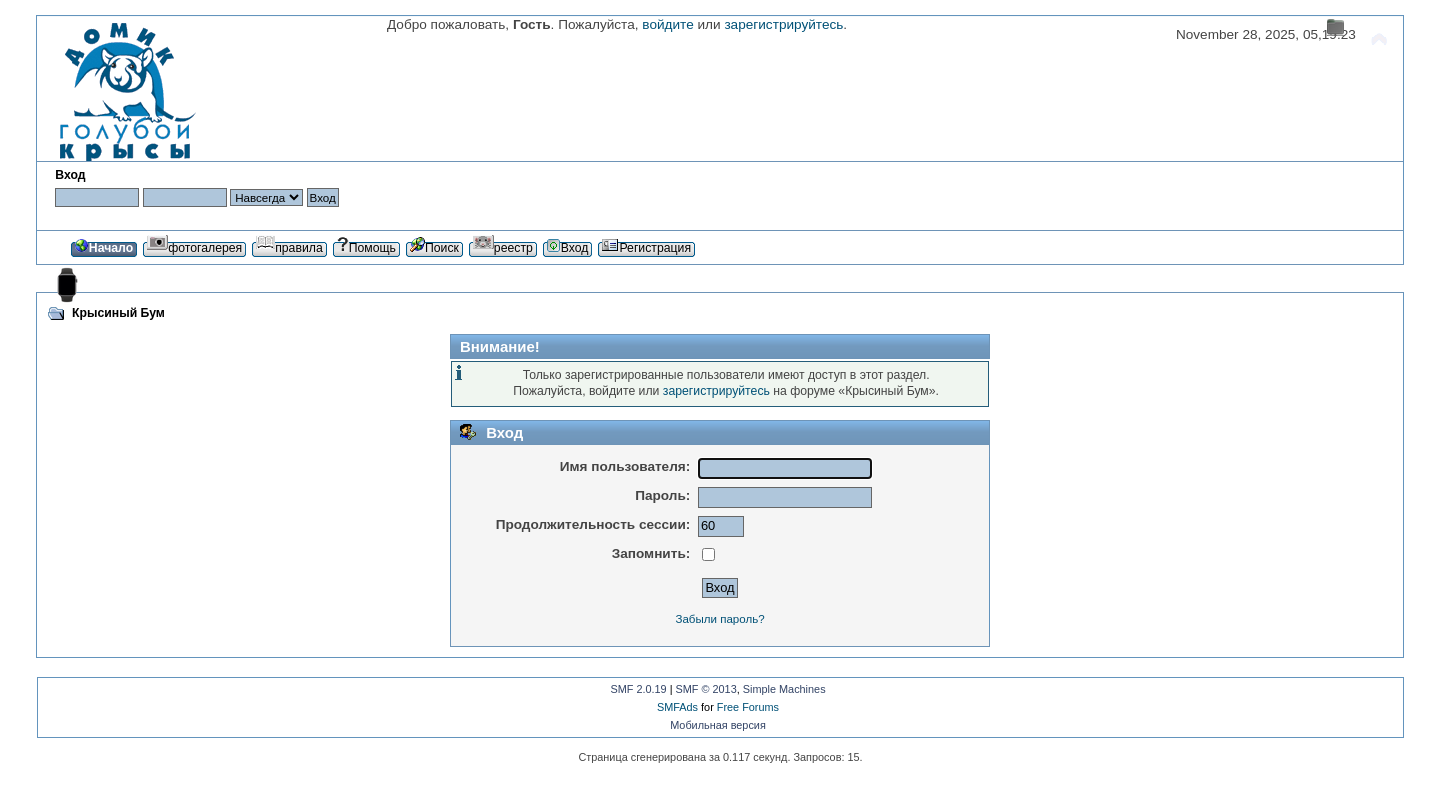 This screenshot has width=1440, height=793. I want to click on access files stored on a remote server, so click(1335, 27).